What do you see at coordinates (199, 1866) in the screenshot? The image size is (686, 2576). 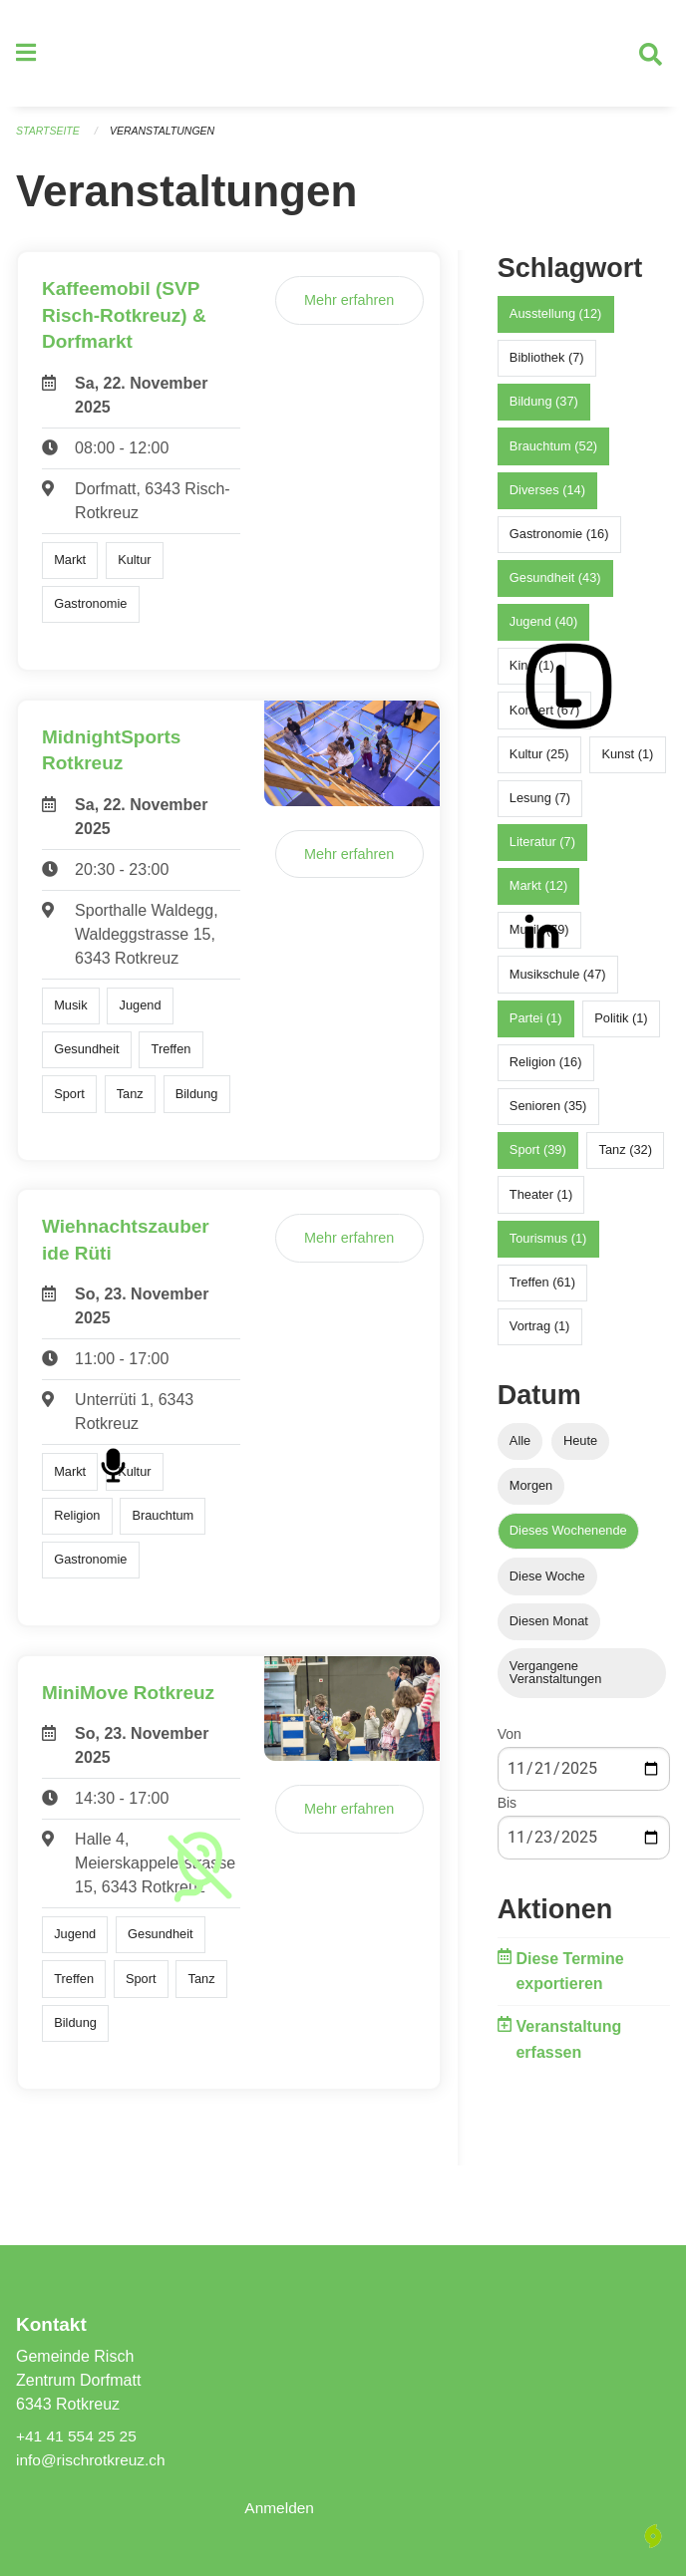 I see `disable party or celebration mode` at bounding box center [199, 1866].